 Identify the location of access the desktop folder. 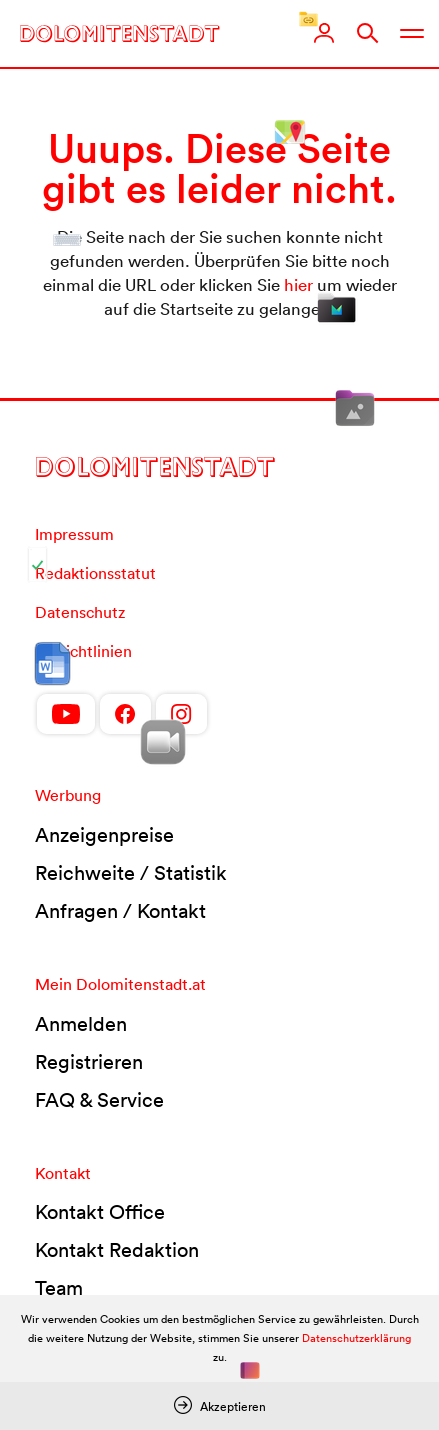
(250, 1370).